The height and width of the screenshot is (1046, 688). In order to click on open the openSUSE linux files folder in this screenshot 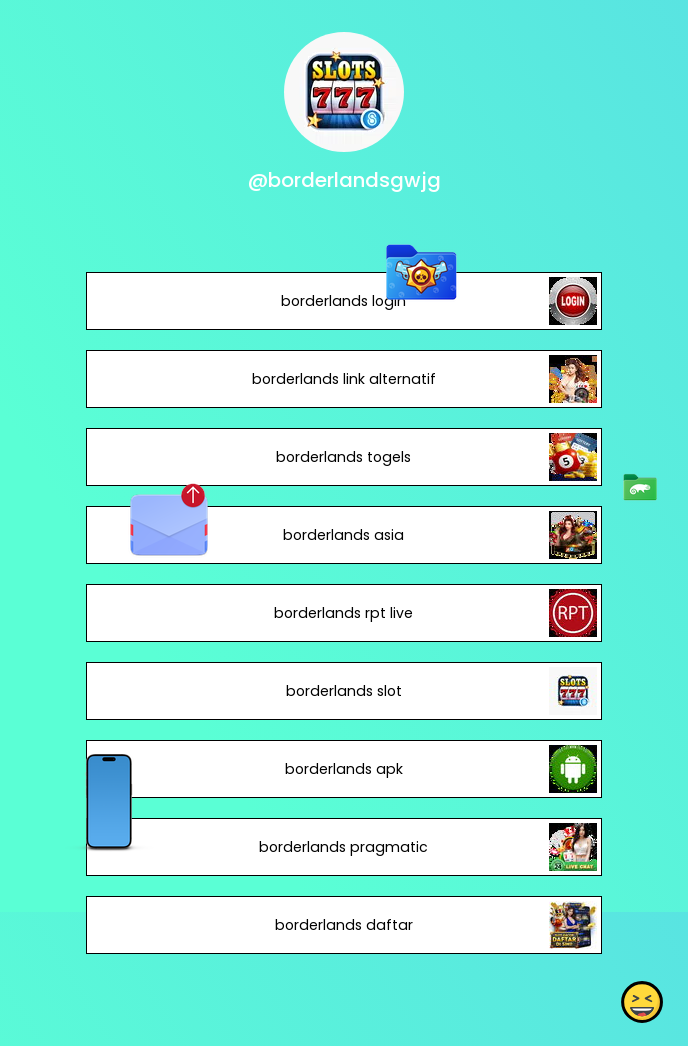, I will do `click(640, 488)`.